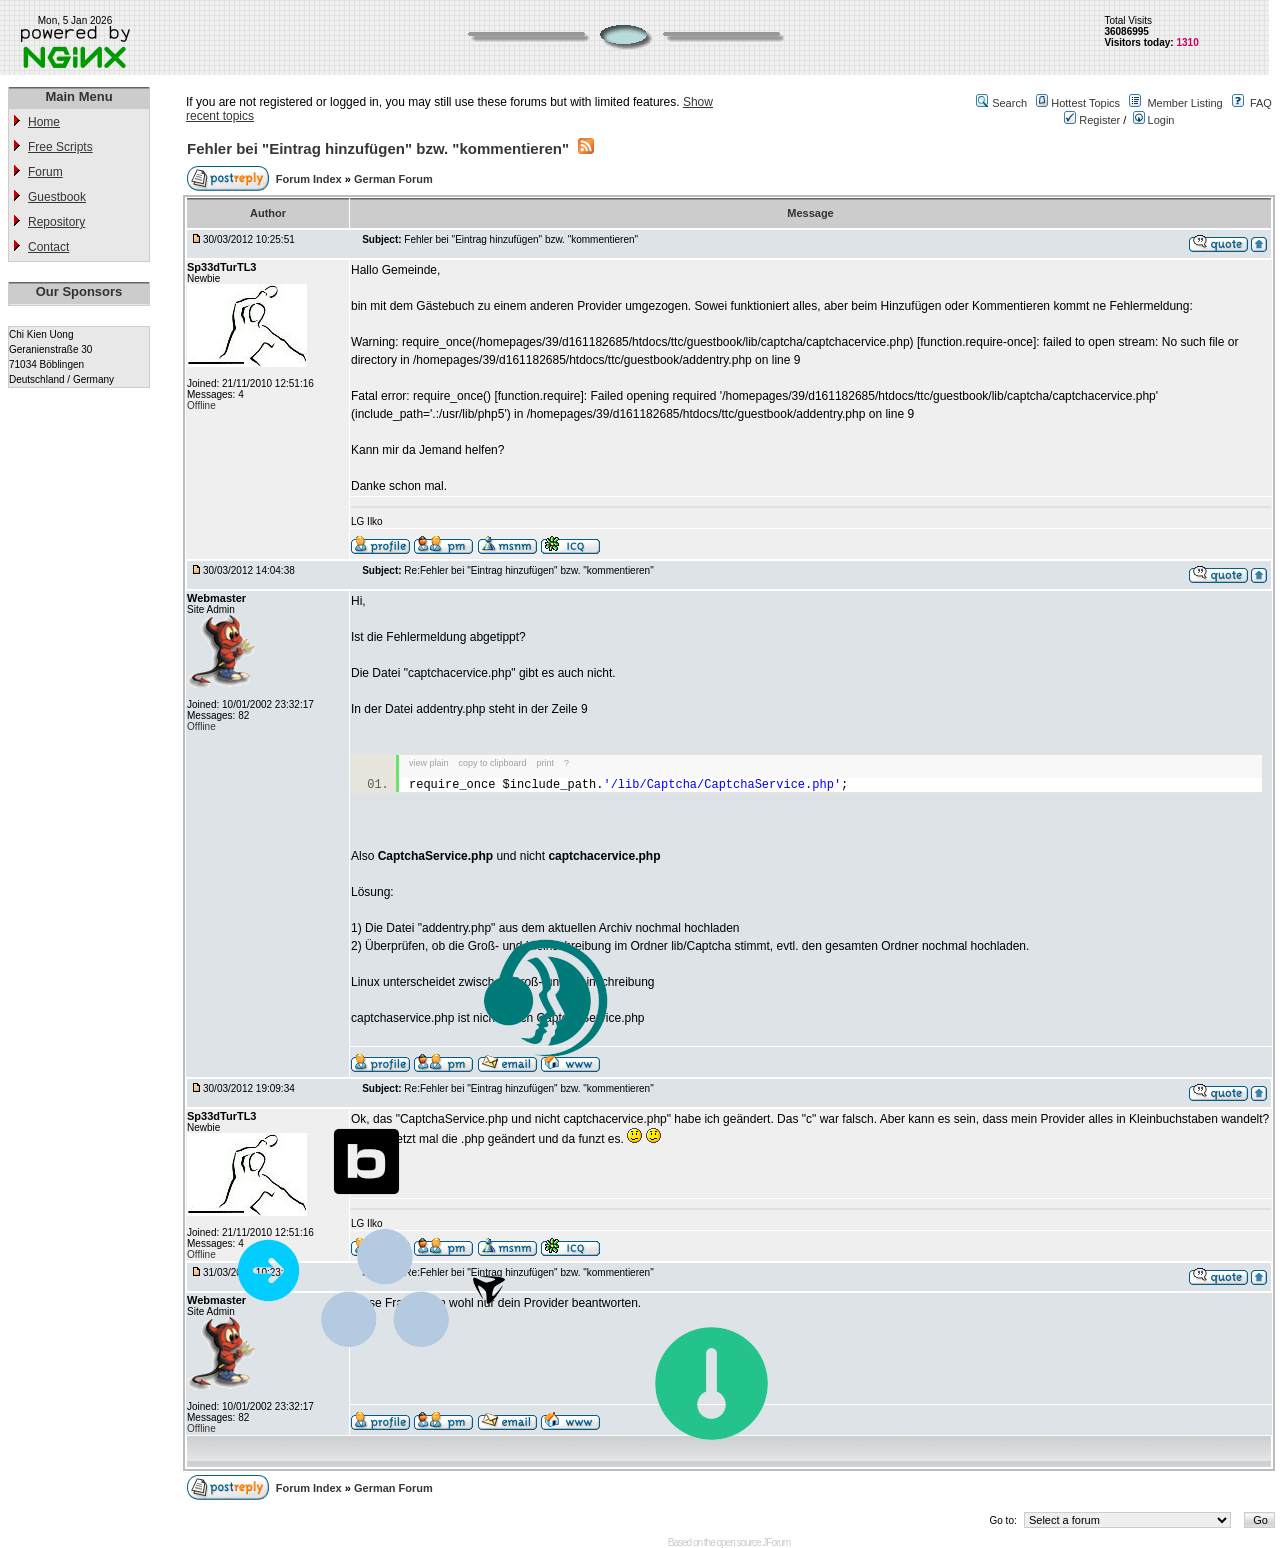 The image size is (1280, 1548). I want to click on view current speed or performance level, so click(711, 1383).